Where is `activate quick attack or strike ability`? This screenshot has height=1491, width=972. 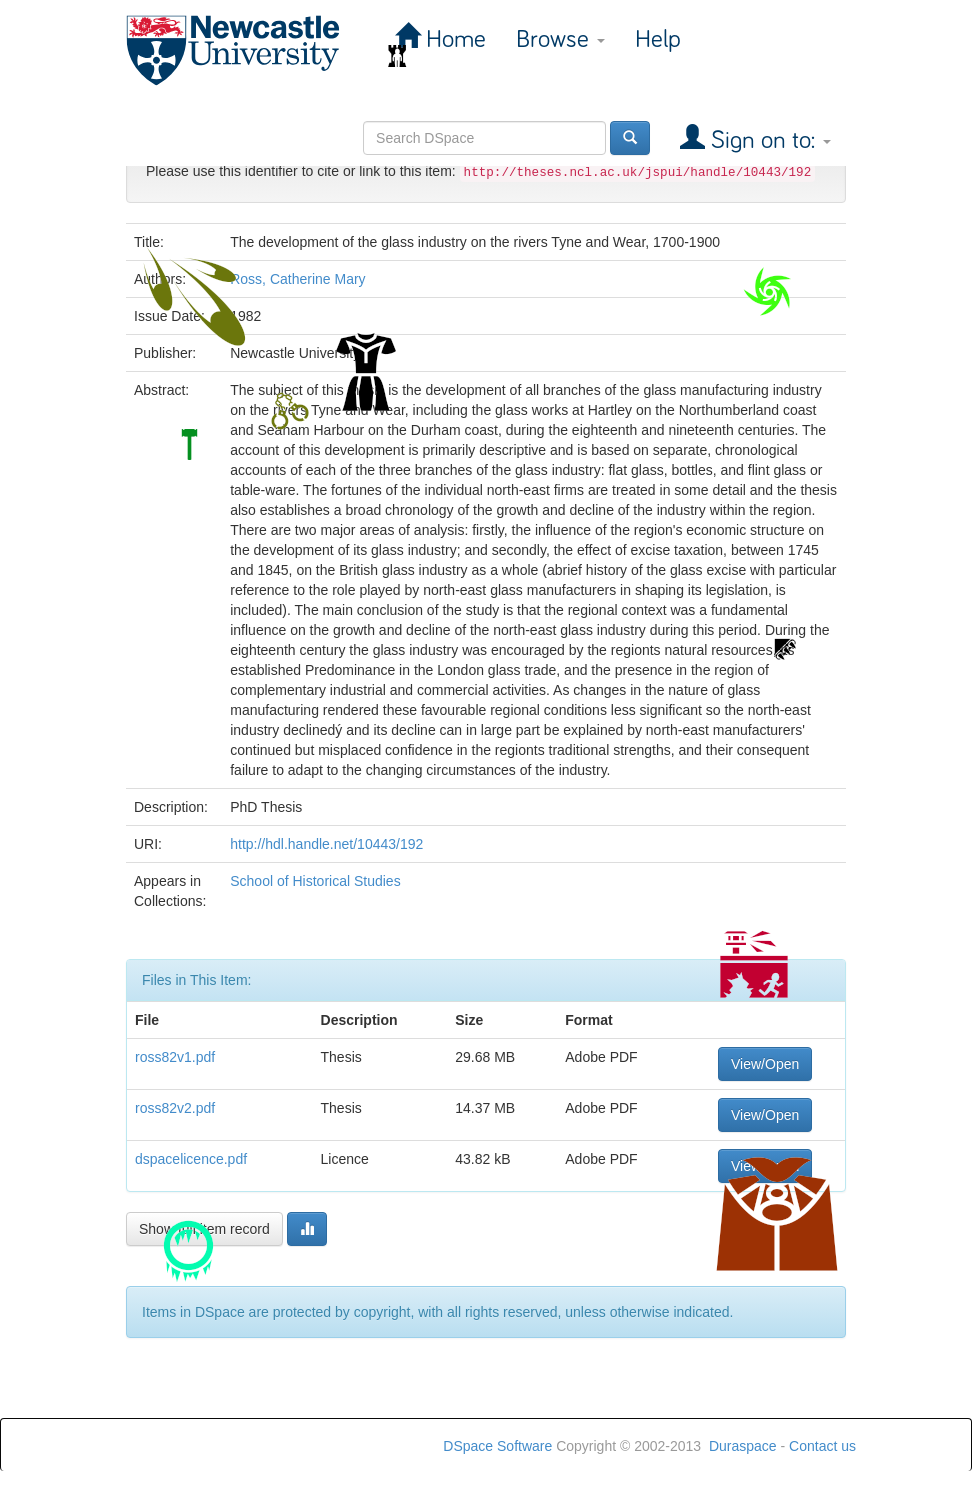 activate quick attack or strike ability is located at coordinates (194, 296).